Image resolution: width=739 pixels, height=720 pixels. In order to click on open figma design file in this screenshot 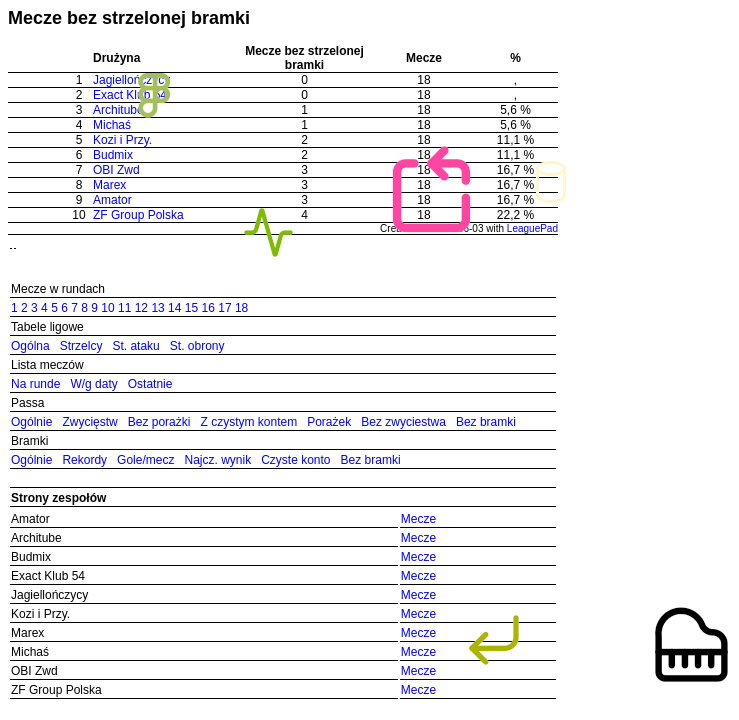, I will do `click(153, 94)`.